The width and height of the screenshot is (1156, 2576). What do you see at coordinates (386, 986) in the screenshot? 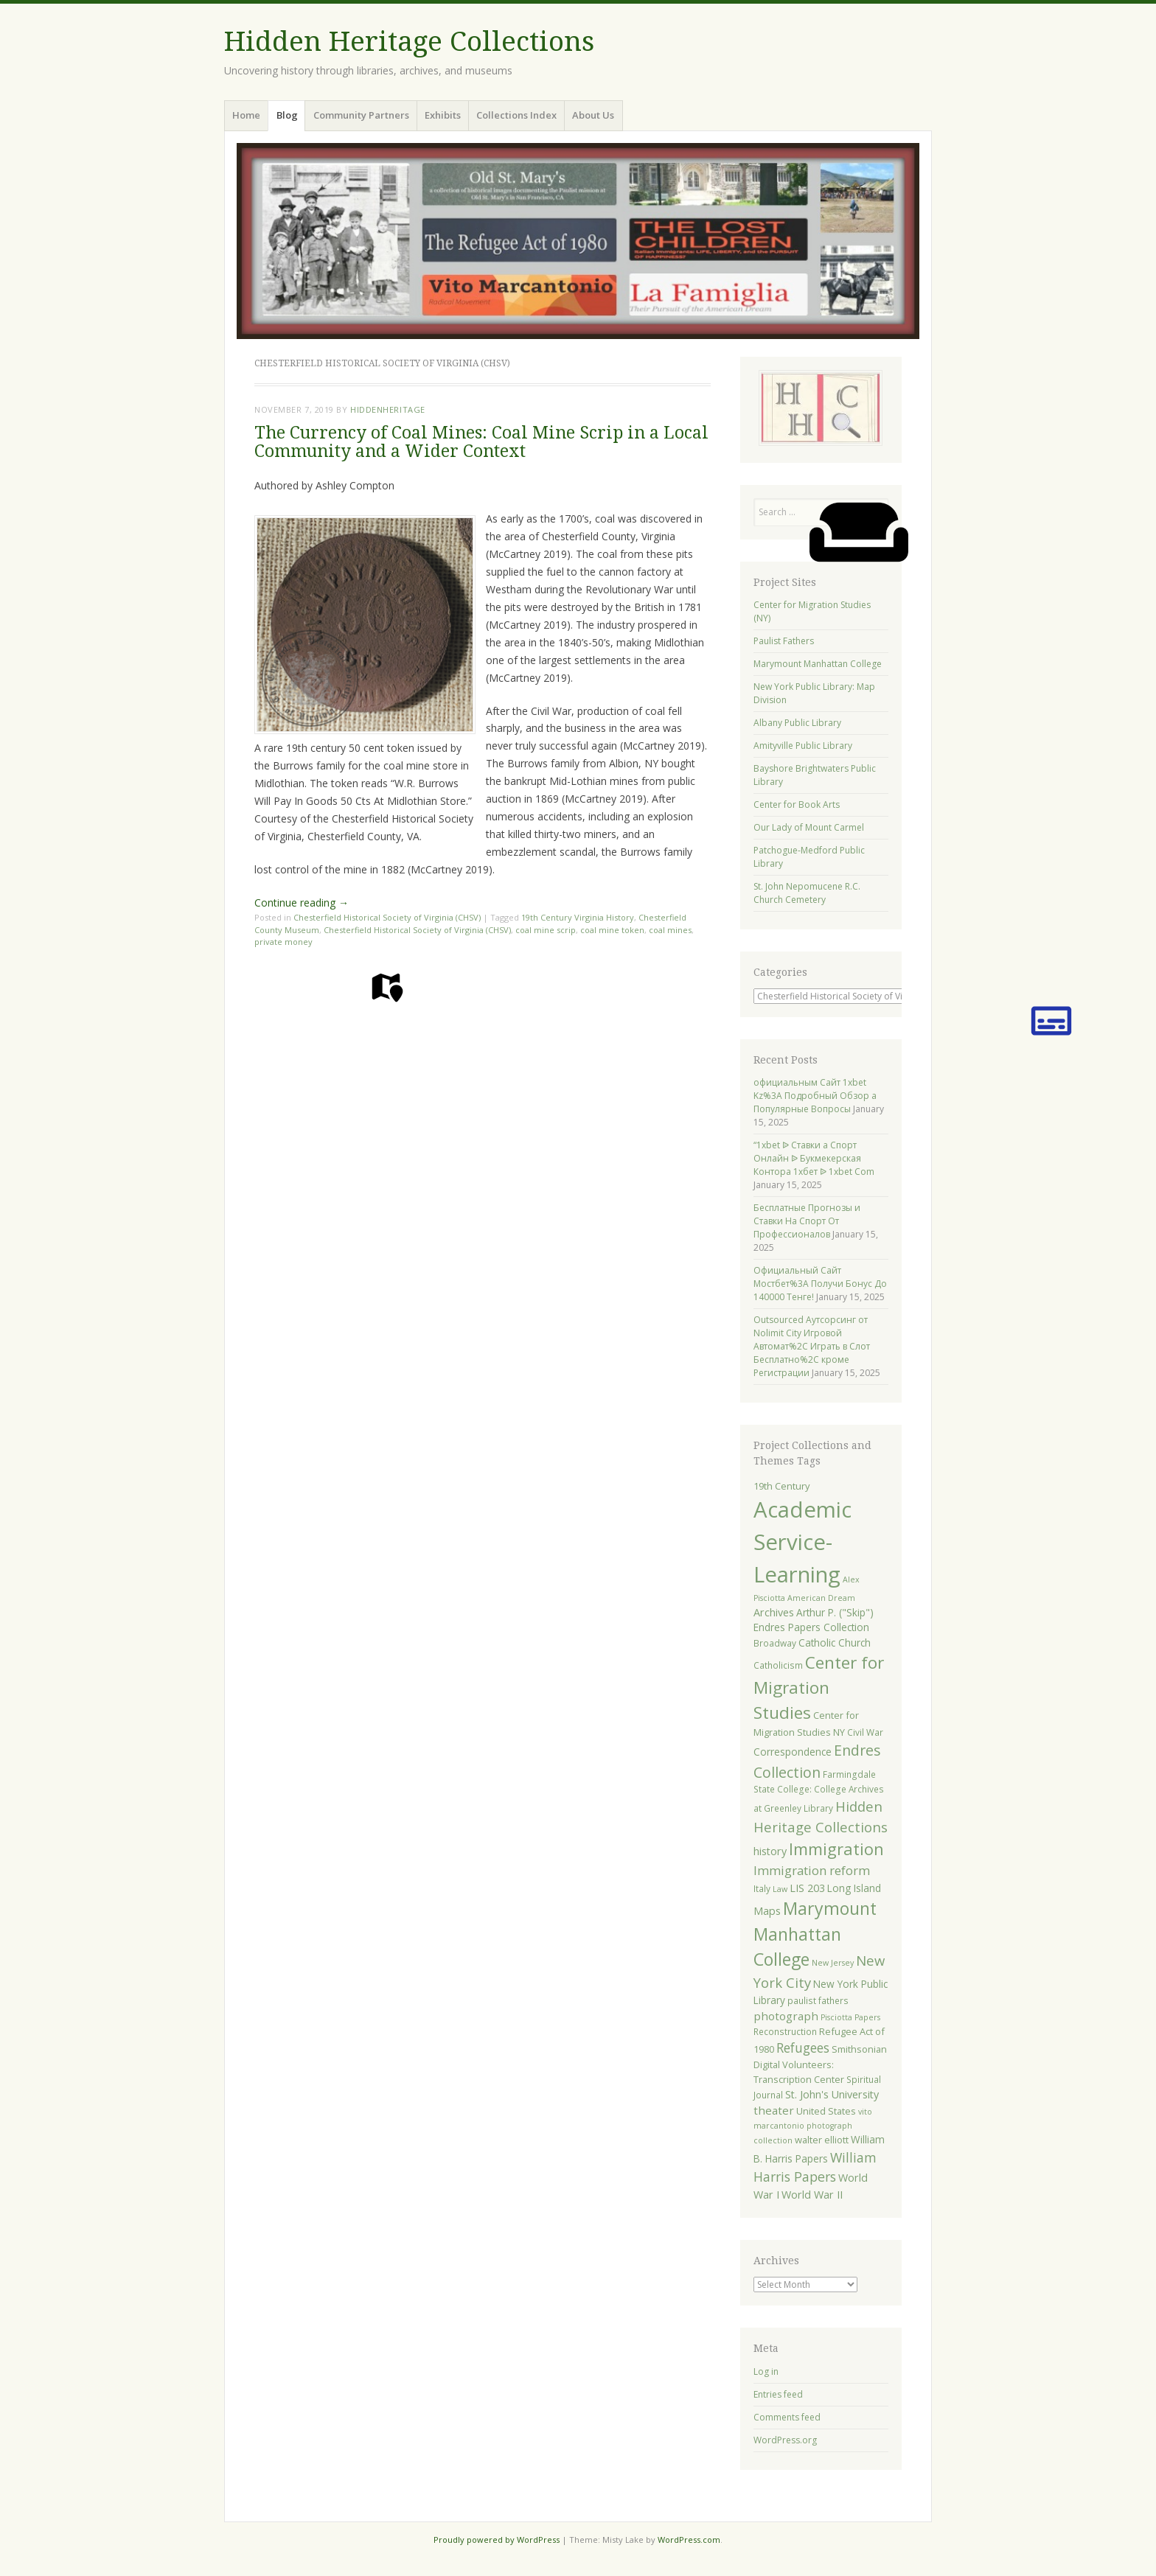
I see `view map with marked location` at bounding box center [386, 986].